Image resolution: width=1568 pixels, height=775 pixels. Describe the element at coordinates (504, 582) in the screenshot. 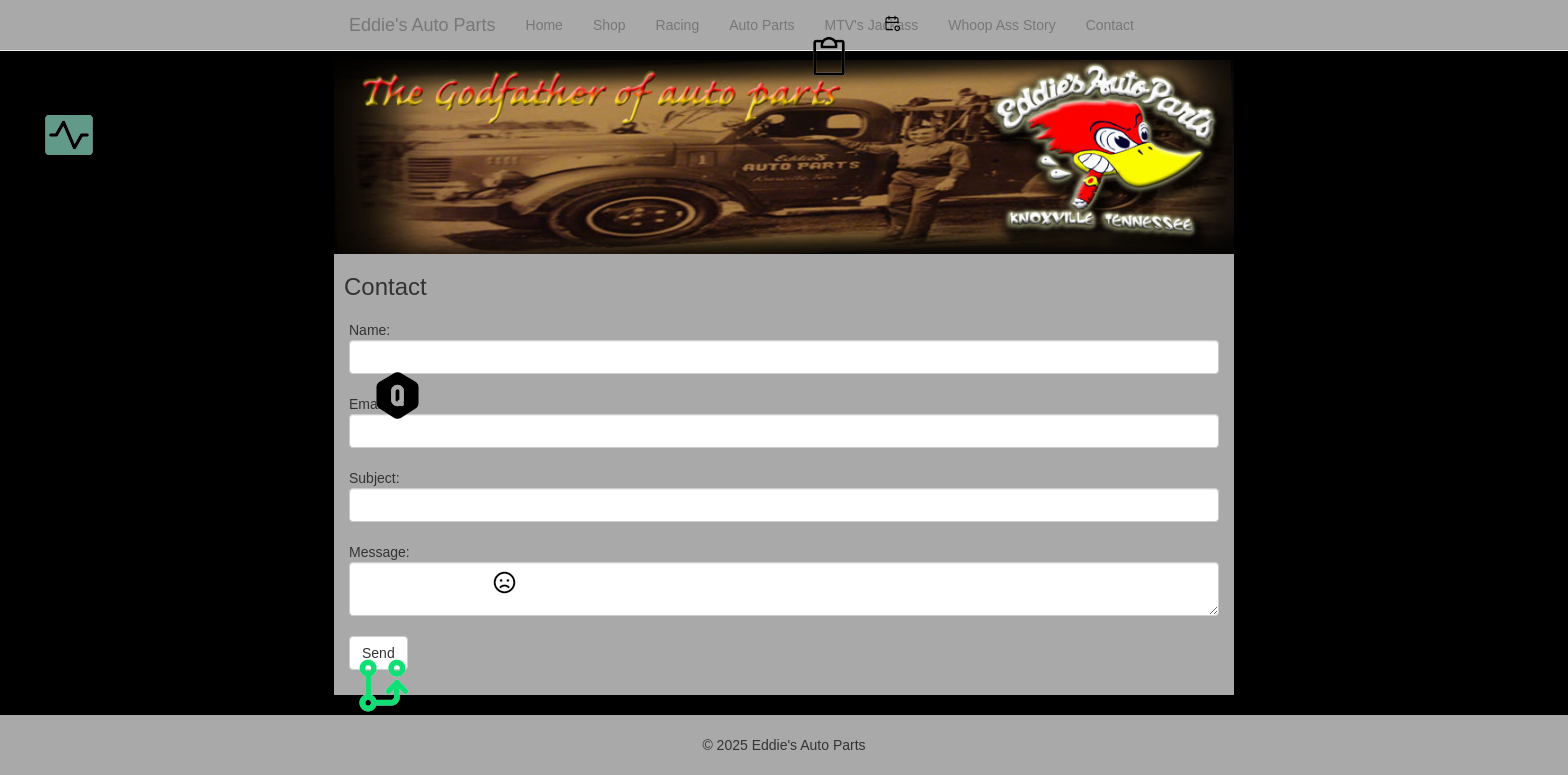

I see `indicate negative feedback or dissatisfaction` at that location.